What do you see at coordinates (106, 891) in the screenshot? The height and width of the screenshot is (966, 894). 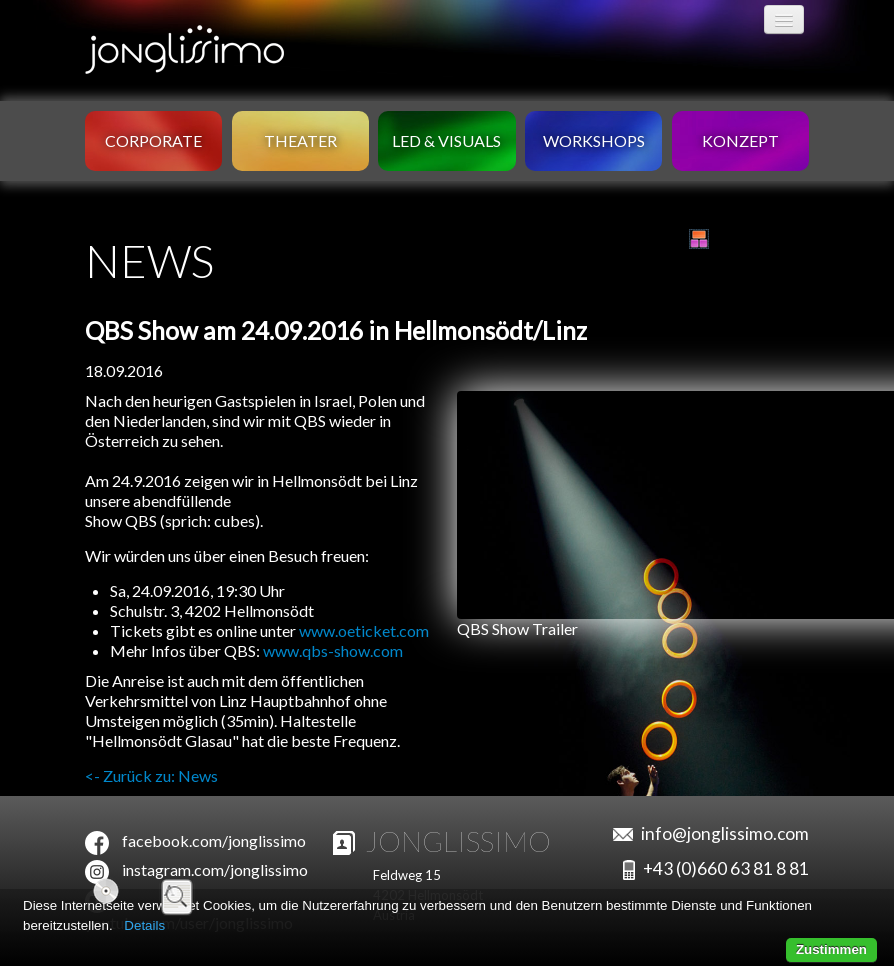 I see `indicates a CD, DVD, or optical disc drive` at bounding box center [106, 891].